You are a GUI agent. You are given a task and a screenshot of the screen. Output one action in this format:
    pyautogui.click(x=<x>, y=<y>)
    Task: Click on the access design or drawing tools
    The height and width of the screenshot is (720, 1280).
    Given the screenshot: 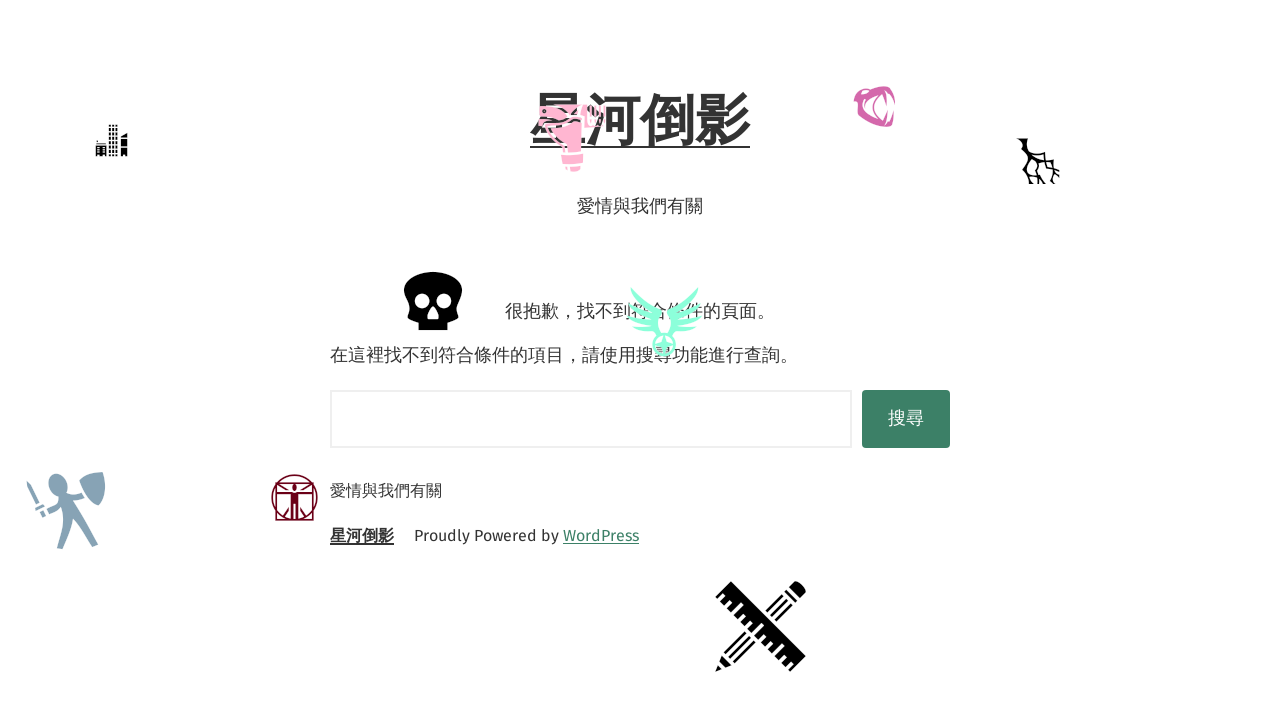 What is the action you would take?
    pyautogui.click(x=760, y=626)
    